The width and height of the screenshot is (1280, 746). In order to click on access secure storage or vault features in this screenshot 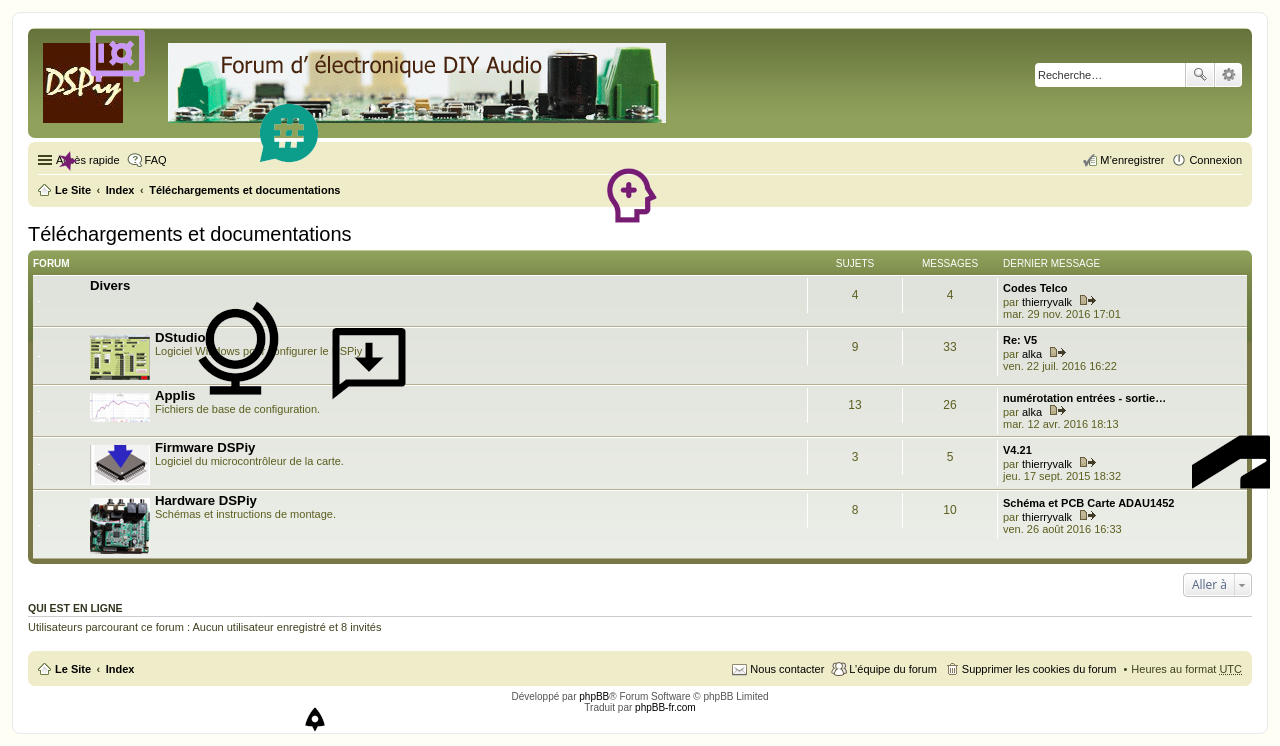, I will do `click(117, 54)`.